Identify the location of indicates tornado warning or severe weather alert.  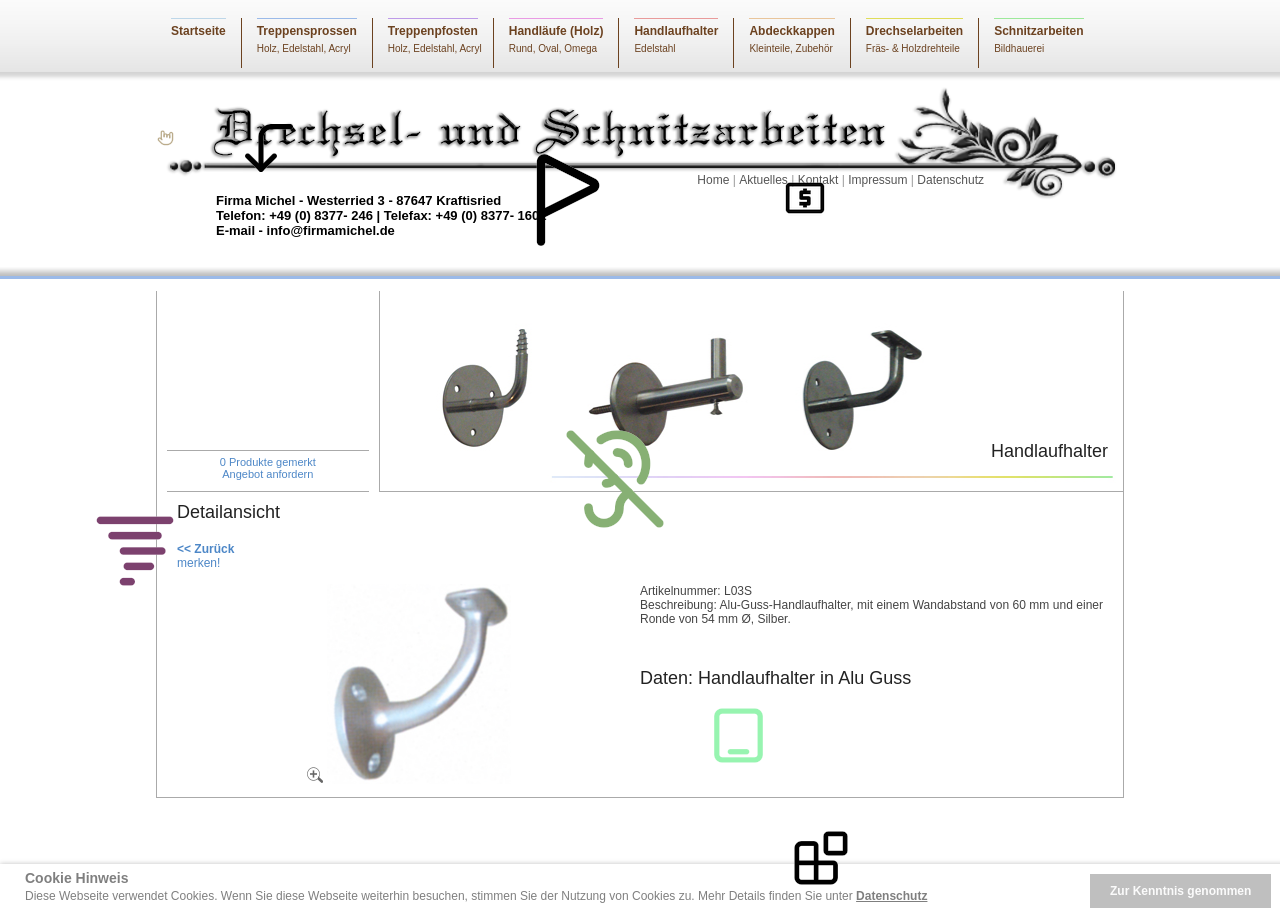
(135, 551).